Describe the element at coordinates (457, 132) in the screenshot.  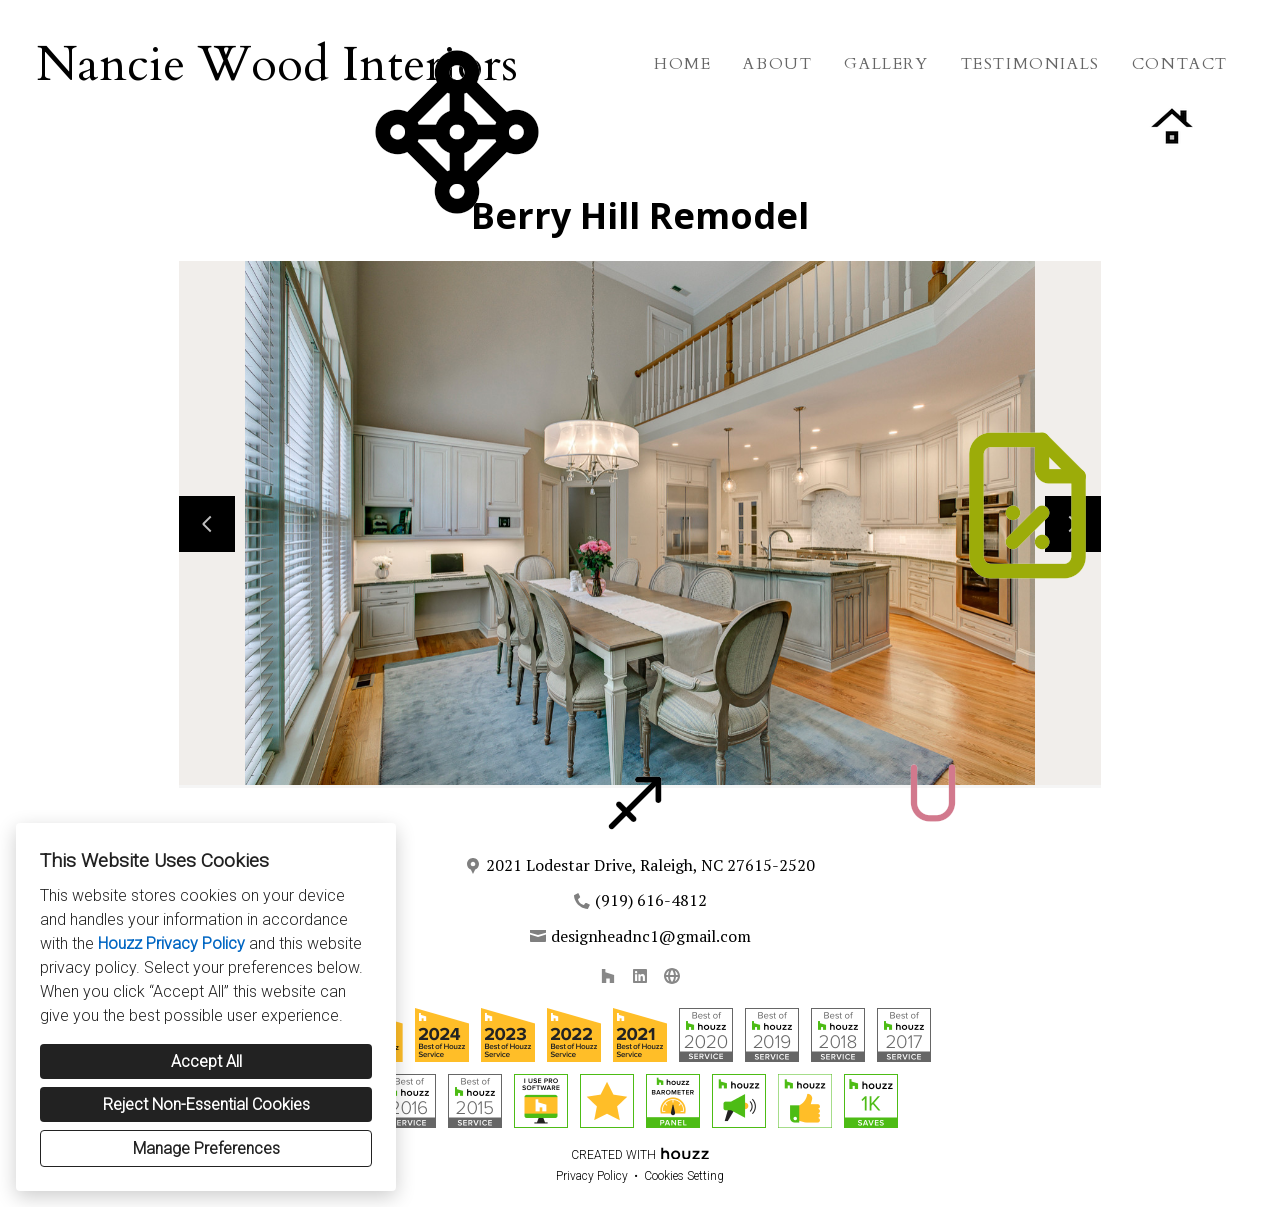
I see `view star-ring network topology` at that location.